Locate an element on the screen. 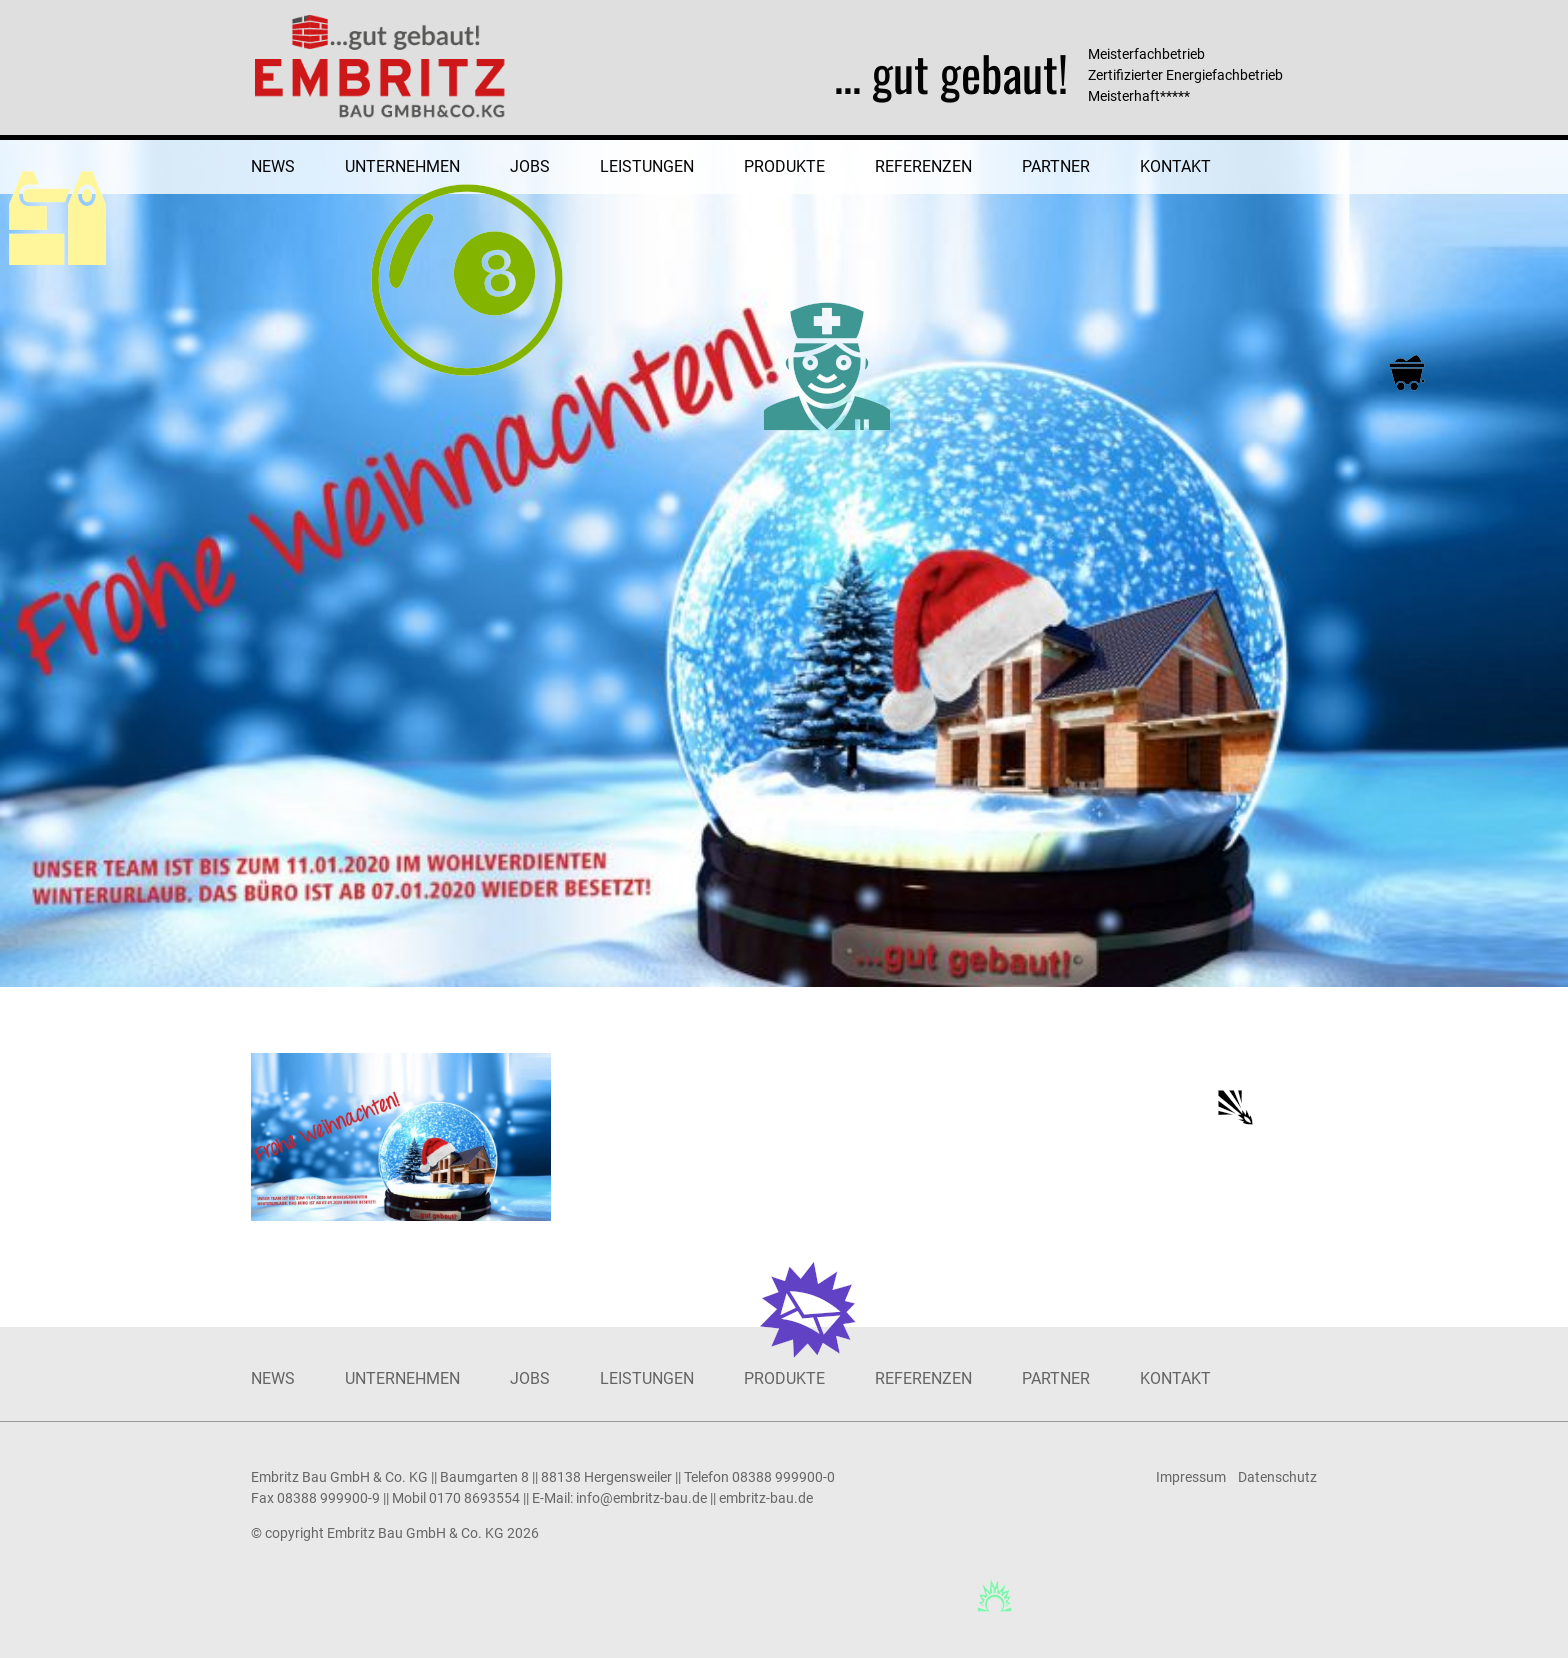 This screenshot has height=1658, width=1568. incoming attack or threat warning is located at coordinates (1235, 1107).